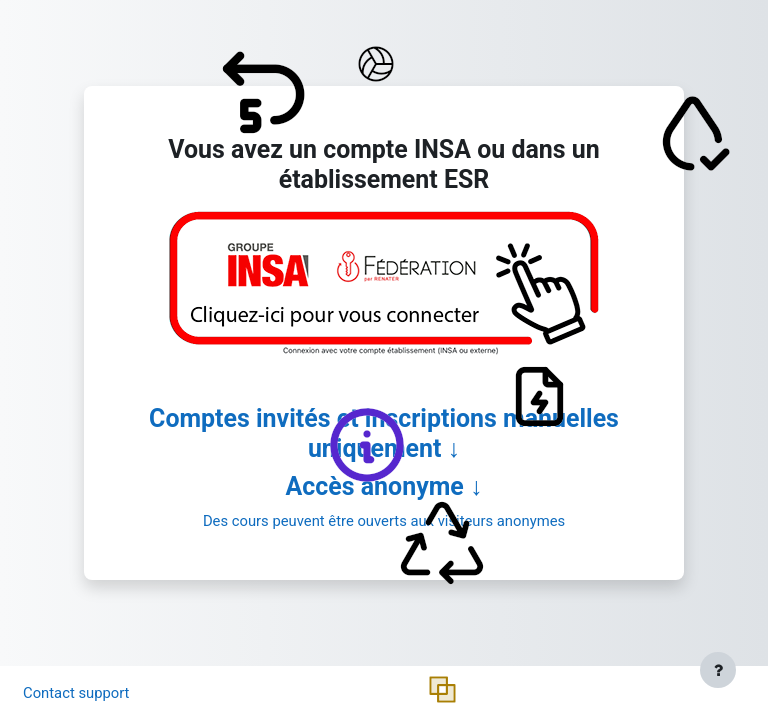 This screenshot has height=720, width=768. Describe the element at coordinates (442, 689) in the screenshot. I see `exclude overlapping areas in a design tool` at that location.